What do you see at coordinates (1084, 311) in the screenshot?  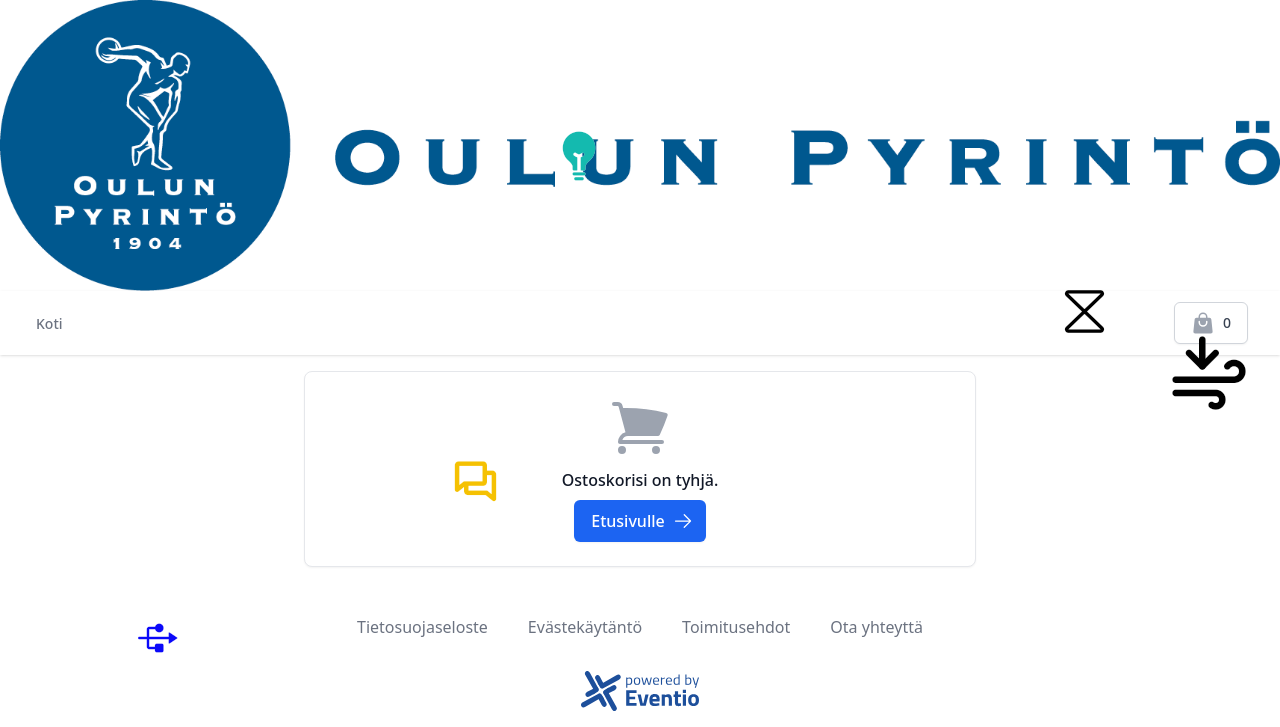 I see `indicates loading or processing in progress` at bounding box center [1084, 311].